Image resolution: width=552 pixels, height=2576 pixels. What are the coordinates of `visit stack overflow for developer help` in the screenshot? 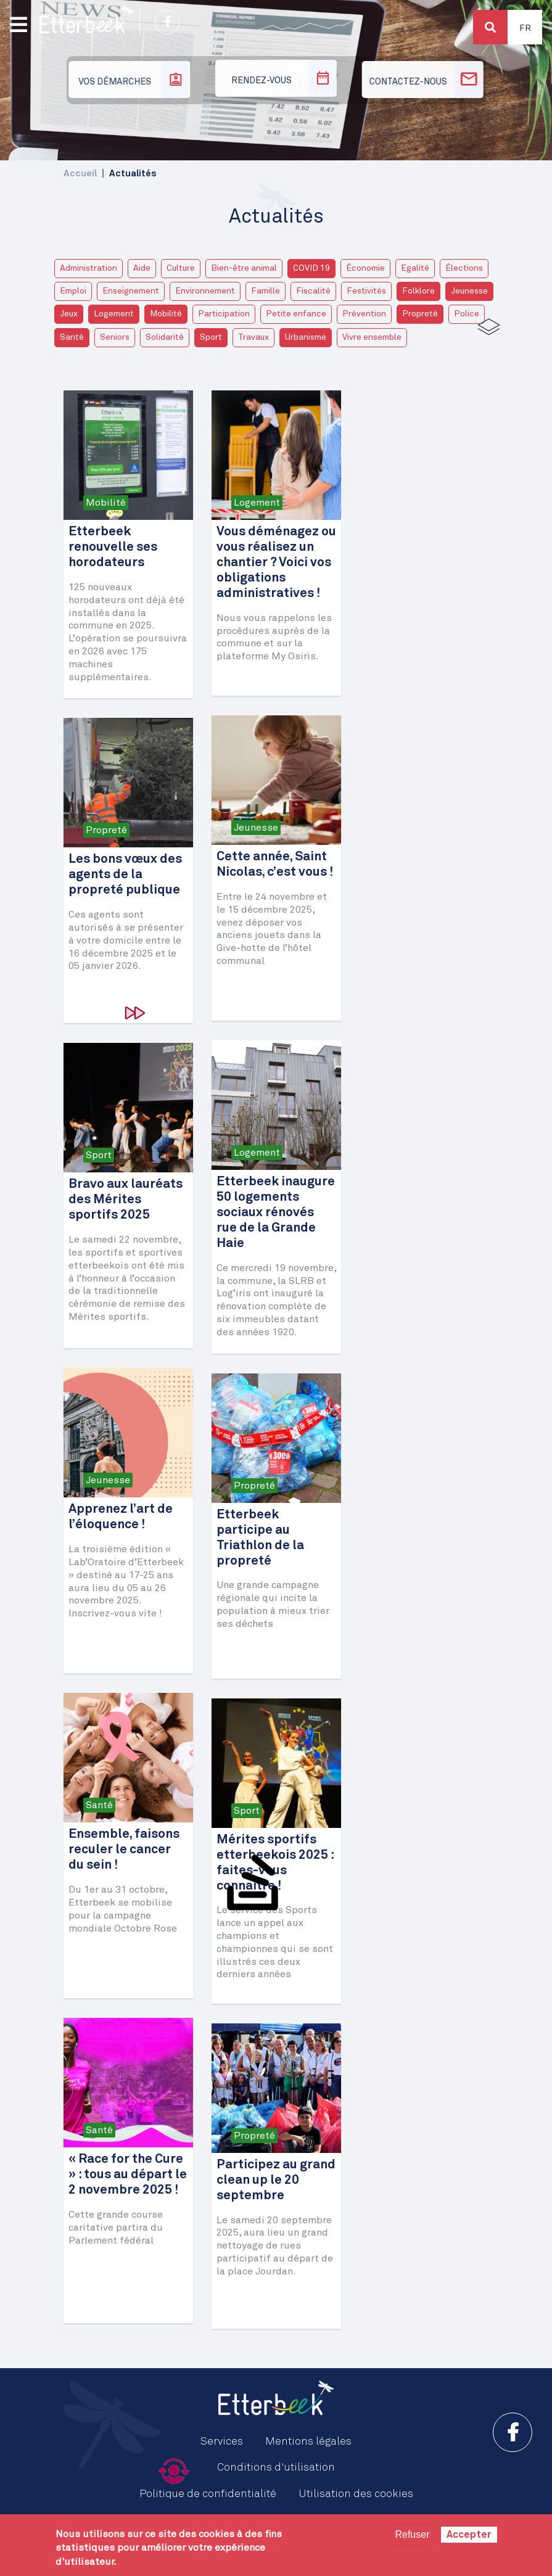 It's located at (252, 1882).